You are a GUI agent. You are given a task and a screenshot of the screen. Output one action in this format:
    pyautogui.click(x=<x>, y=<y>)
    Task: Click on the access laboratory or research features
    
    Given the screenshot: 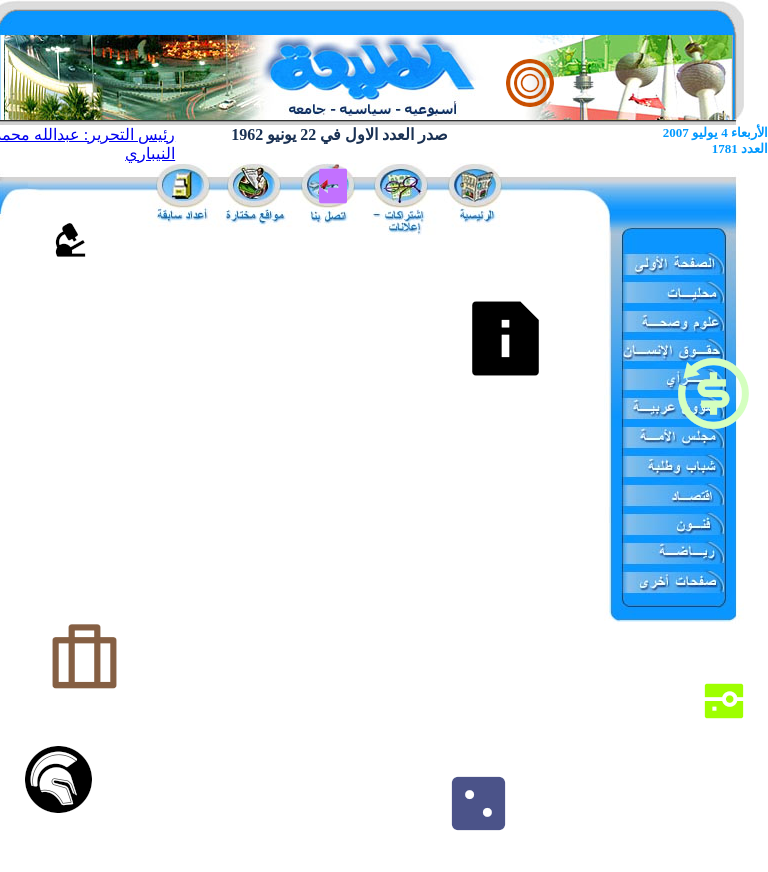 What is the action you would take?
    pyautogui.click(x=70, y=240)
    